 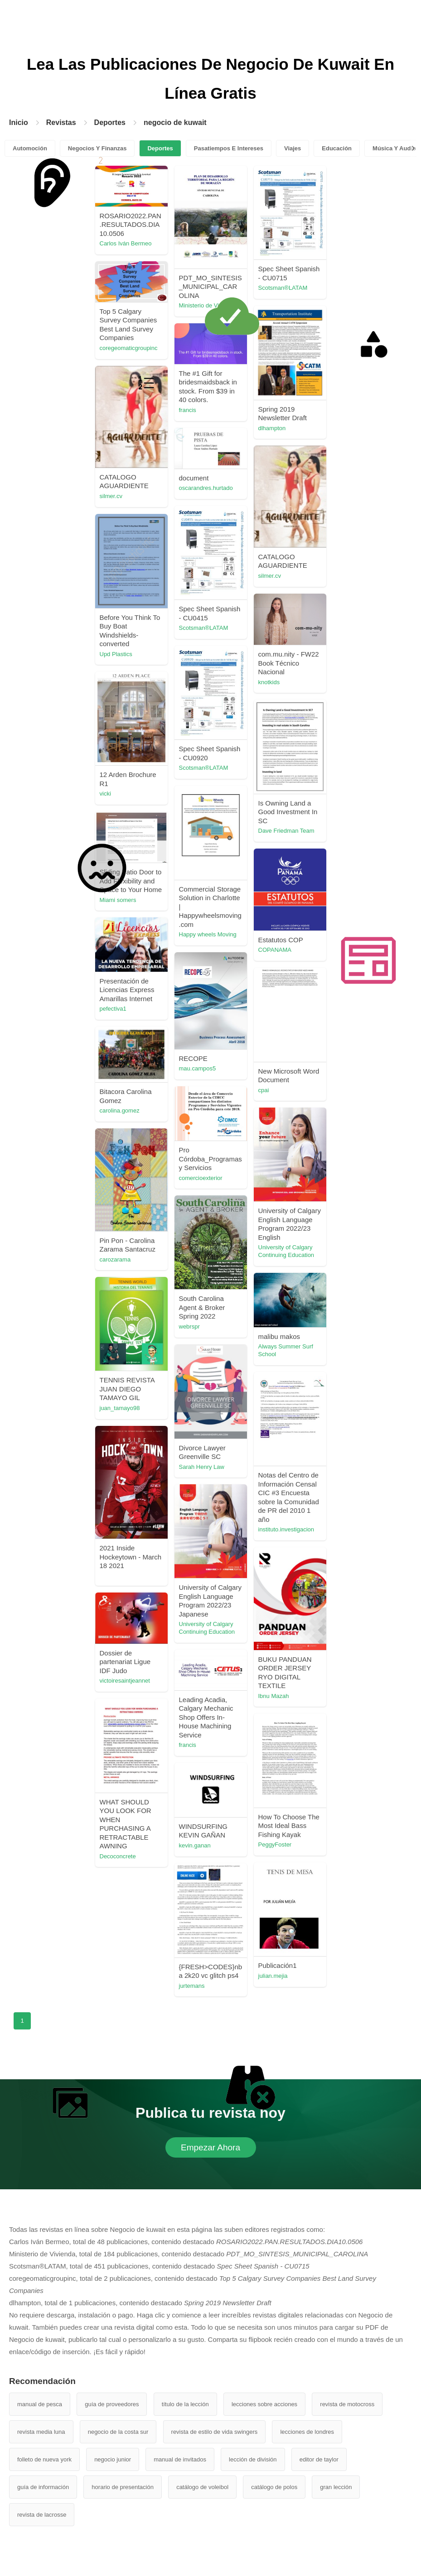 What do you see at coordinates (70, 2103) in the screenshot?
I see `view photo gallery` at bounding box center [70, 2103].